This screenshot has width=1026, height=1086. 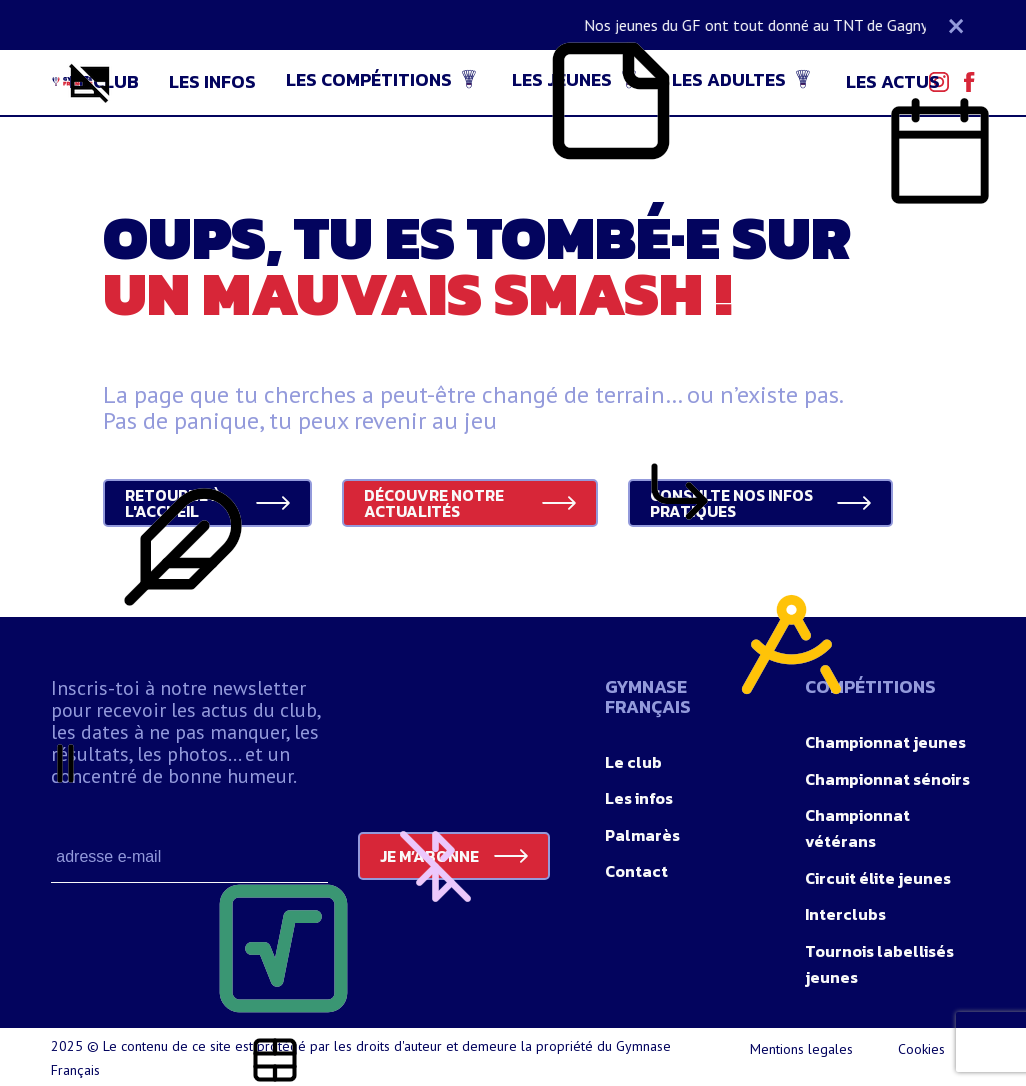 What do you see at coordinates (679, 491) in the screenshot?
I see `reply to a message or thread` at bounding box center [679, 491].